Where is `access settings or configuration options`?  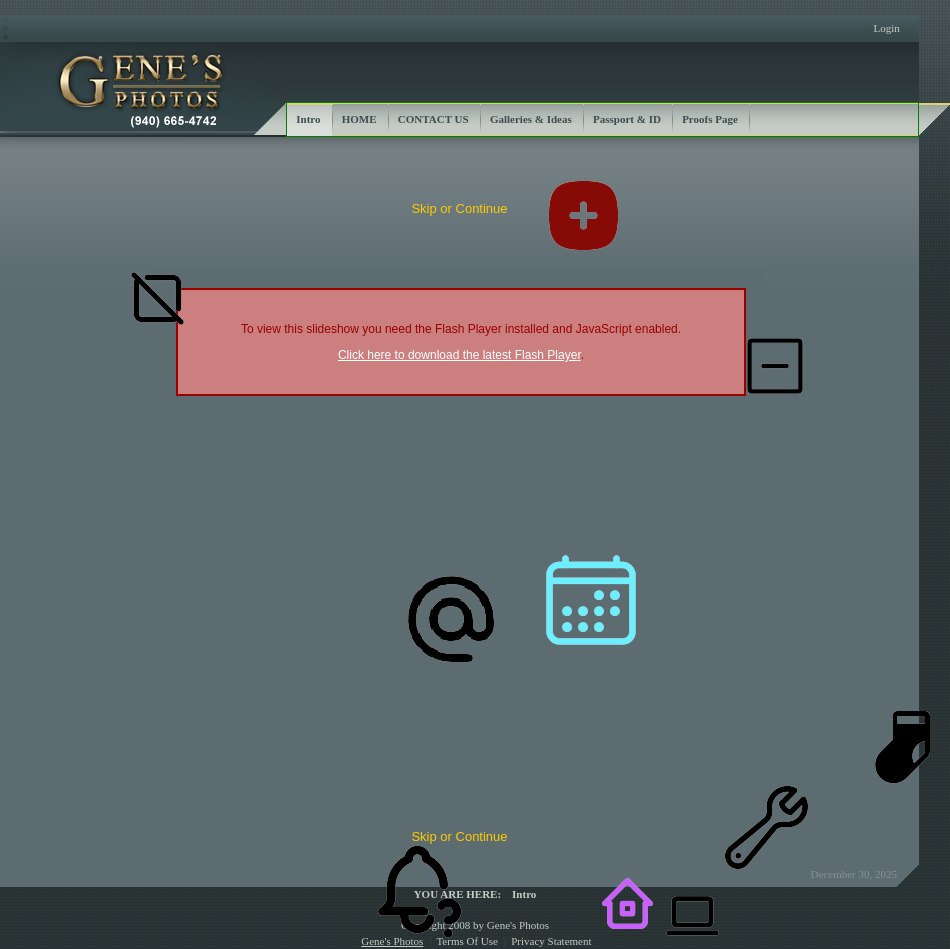 access settings or configuration options is located at coordinates (766, 827).